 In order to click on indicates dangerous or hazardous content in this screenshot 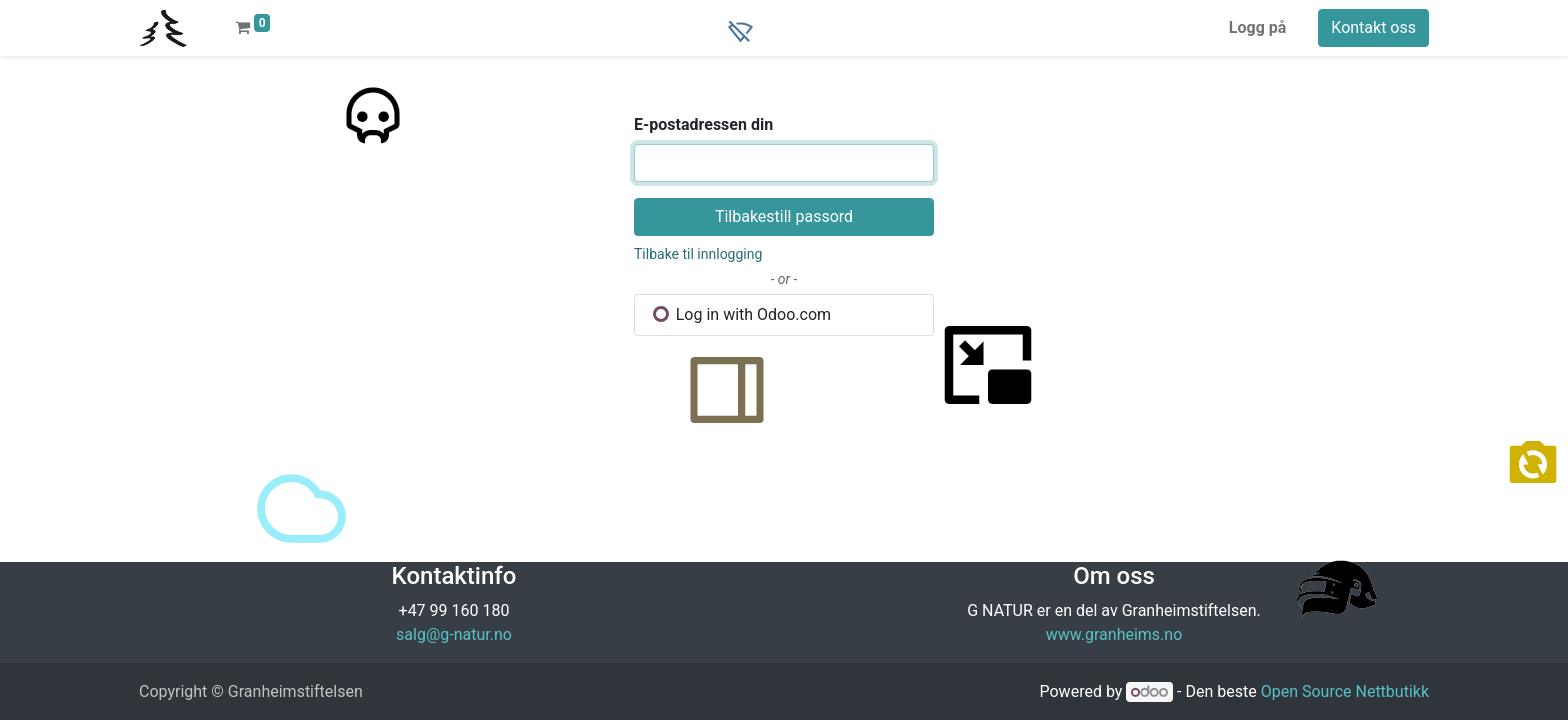, I will do `click(373, 114)`.